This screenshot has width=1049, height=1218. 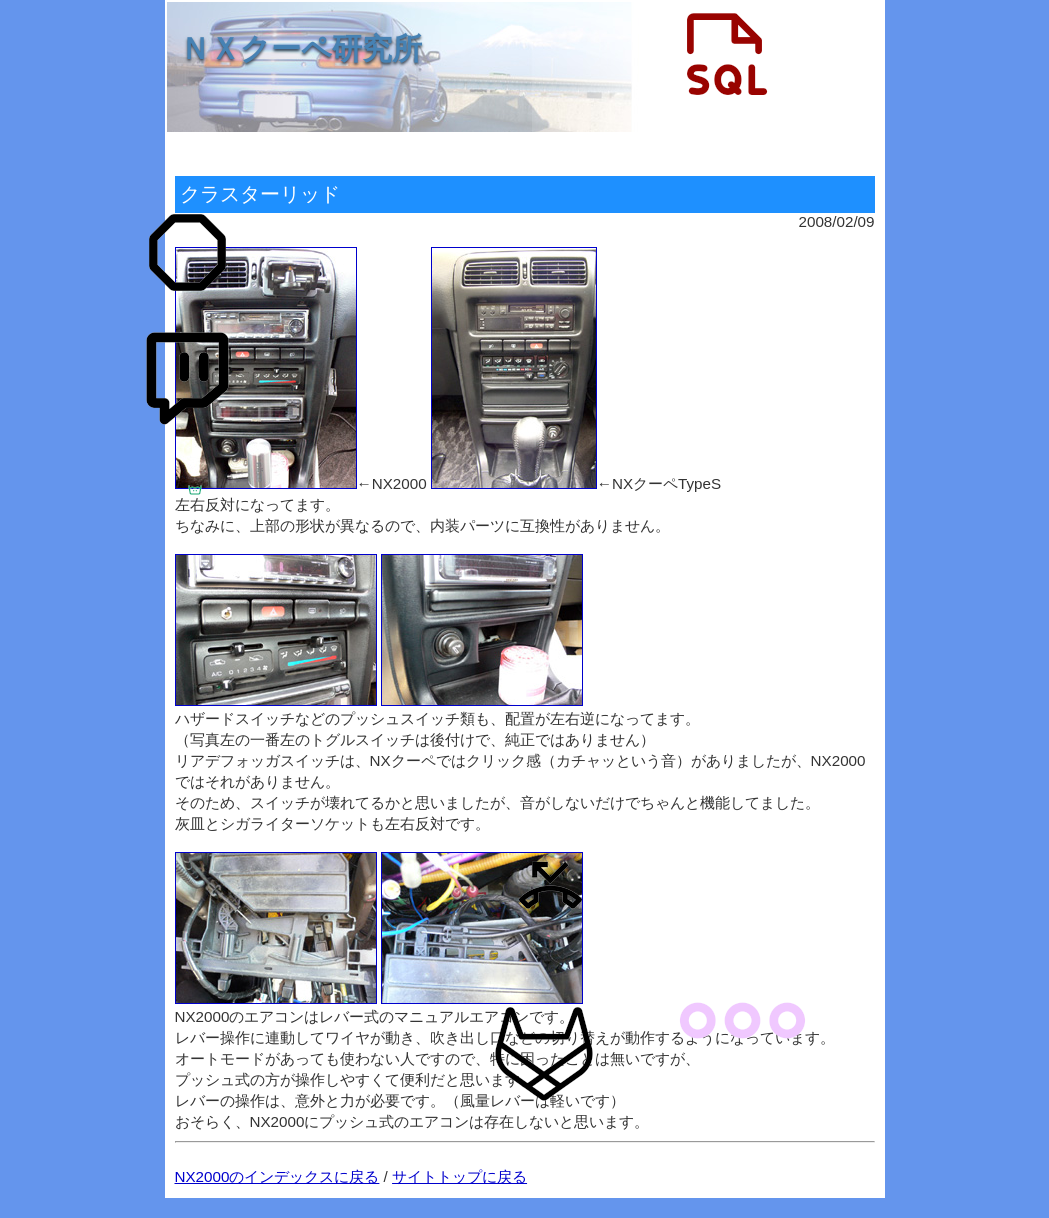 What do you see at coordinates (187, 373) in the screenshot?
I see `open the Twitch app` at bounding box center [187, 373].